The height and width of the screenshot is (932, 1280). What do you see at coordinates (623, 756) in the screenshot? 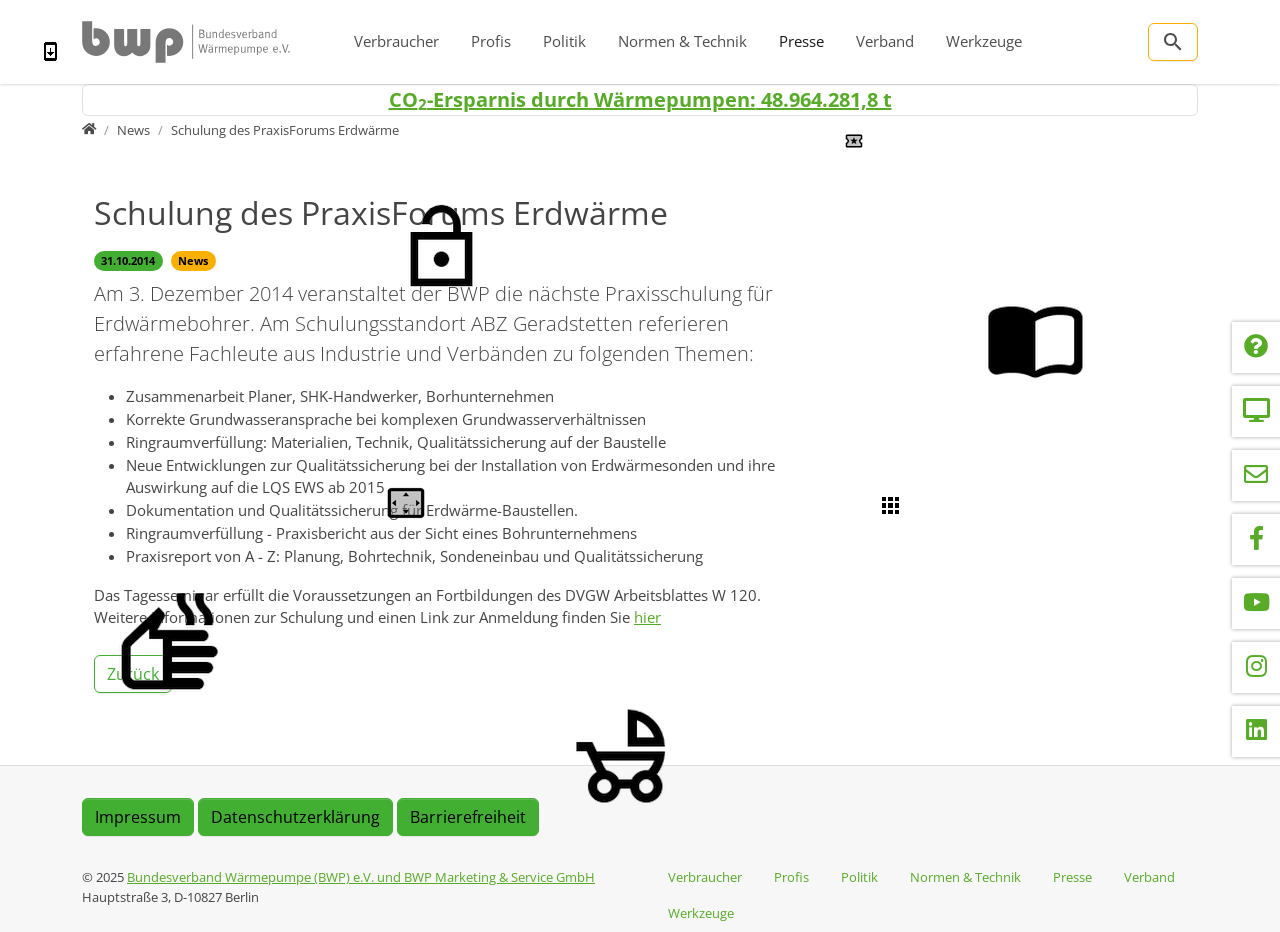
I see `indicates child-friendly or family-friendly location` at bounding box center [623, 756].